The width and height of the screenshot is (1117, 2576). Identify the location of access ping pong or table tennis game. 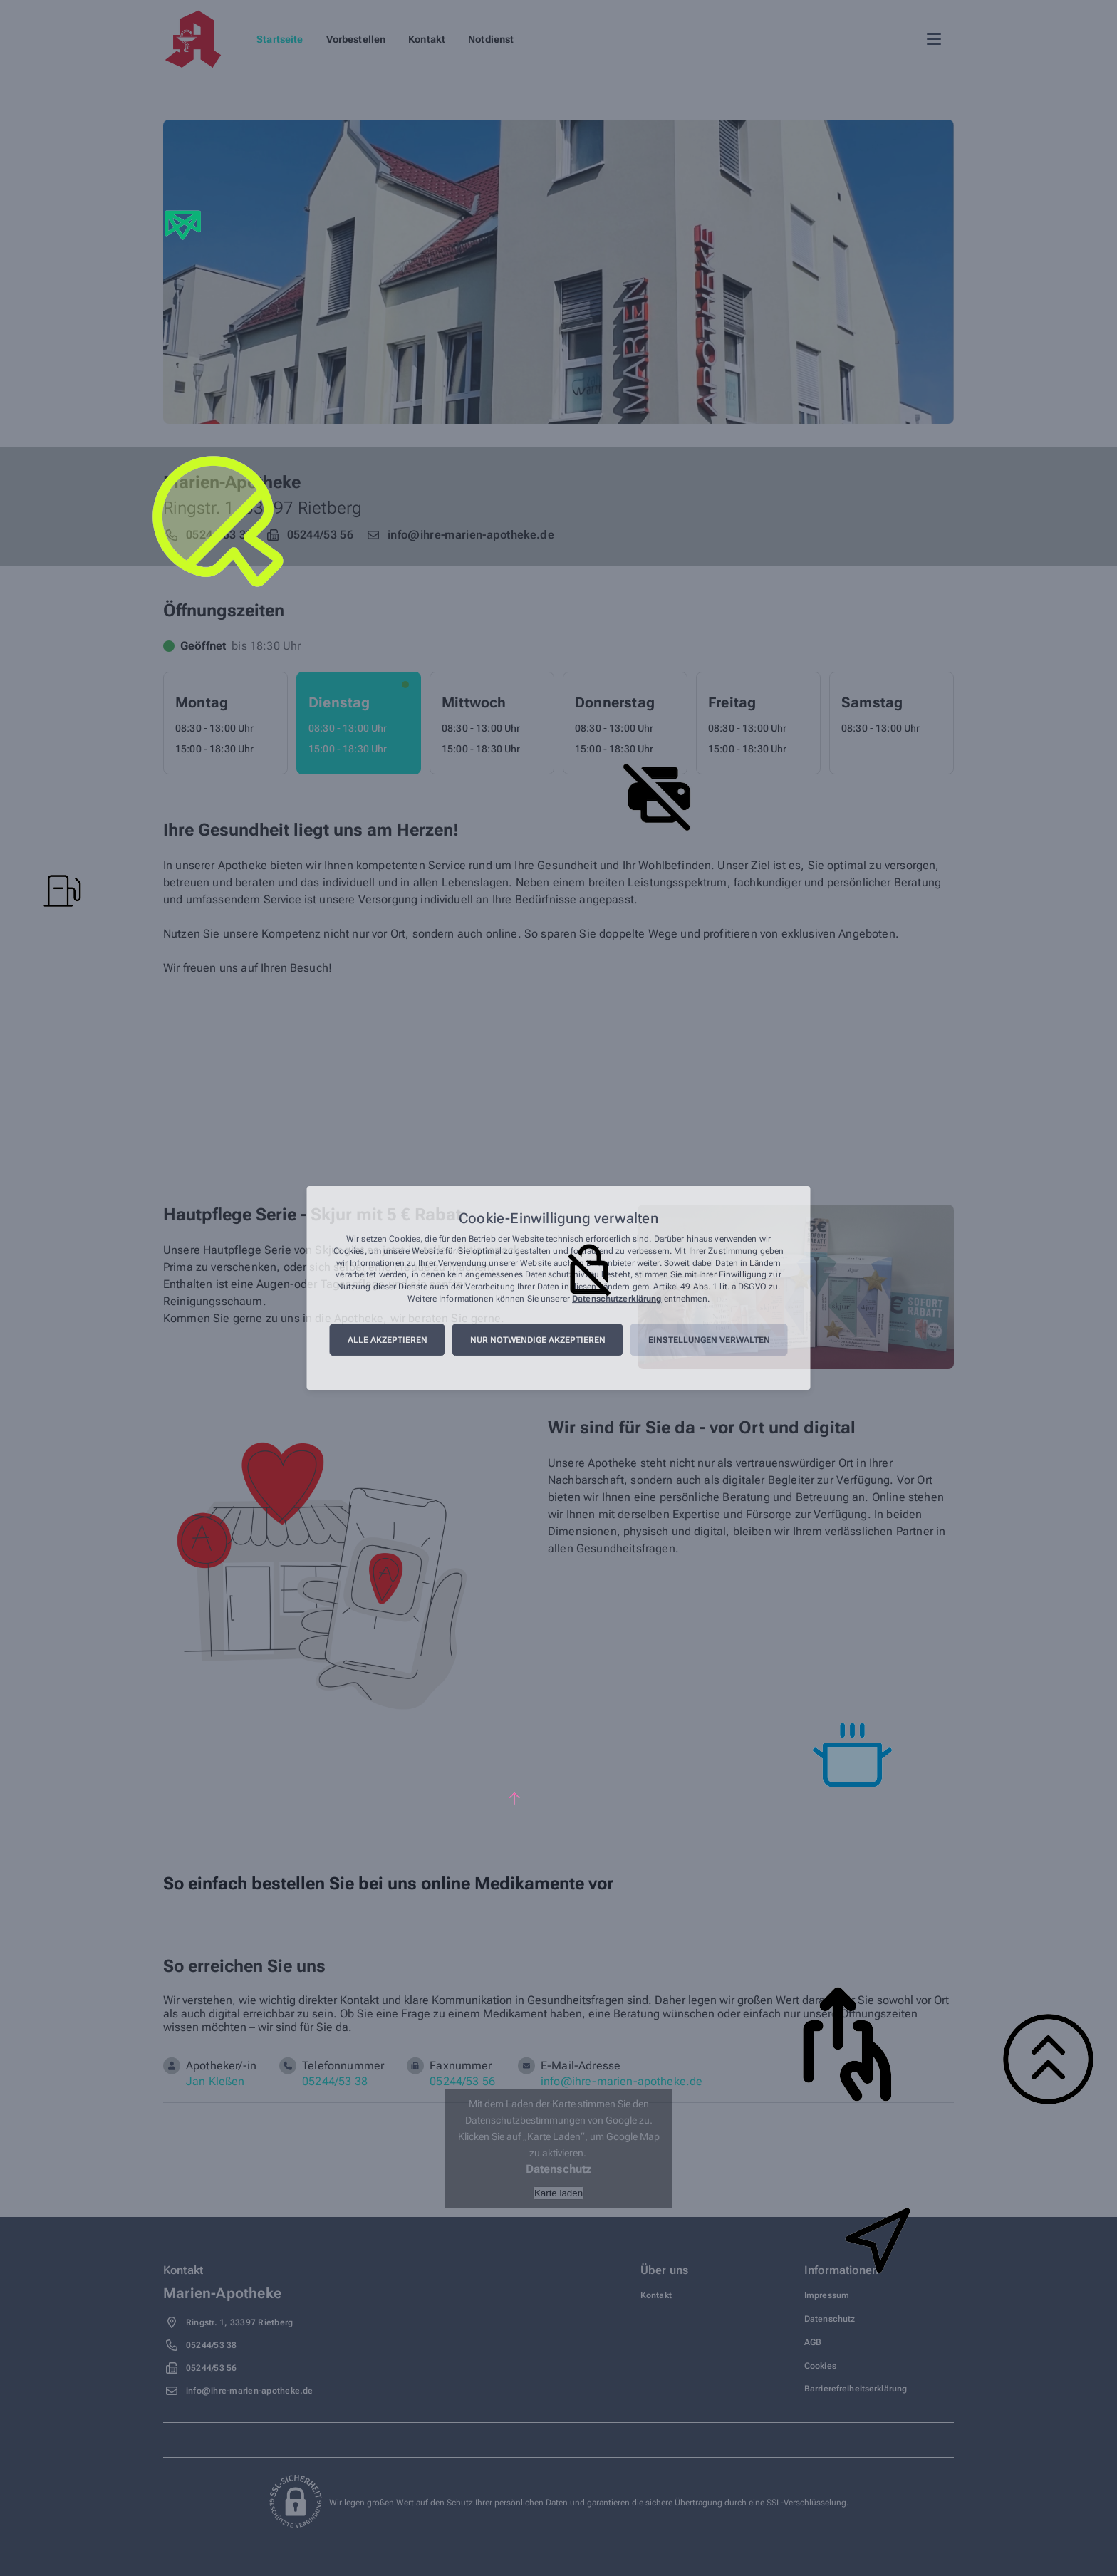
(215, 519).